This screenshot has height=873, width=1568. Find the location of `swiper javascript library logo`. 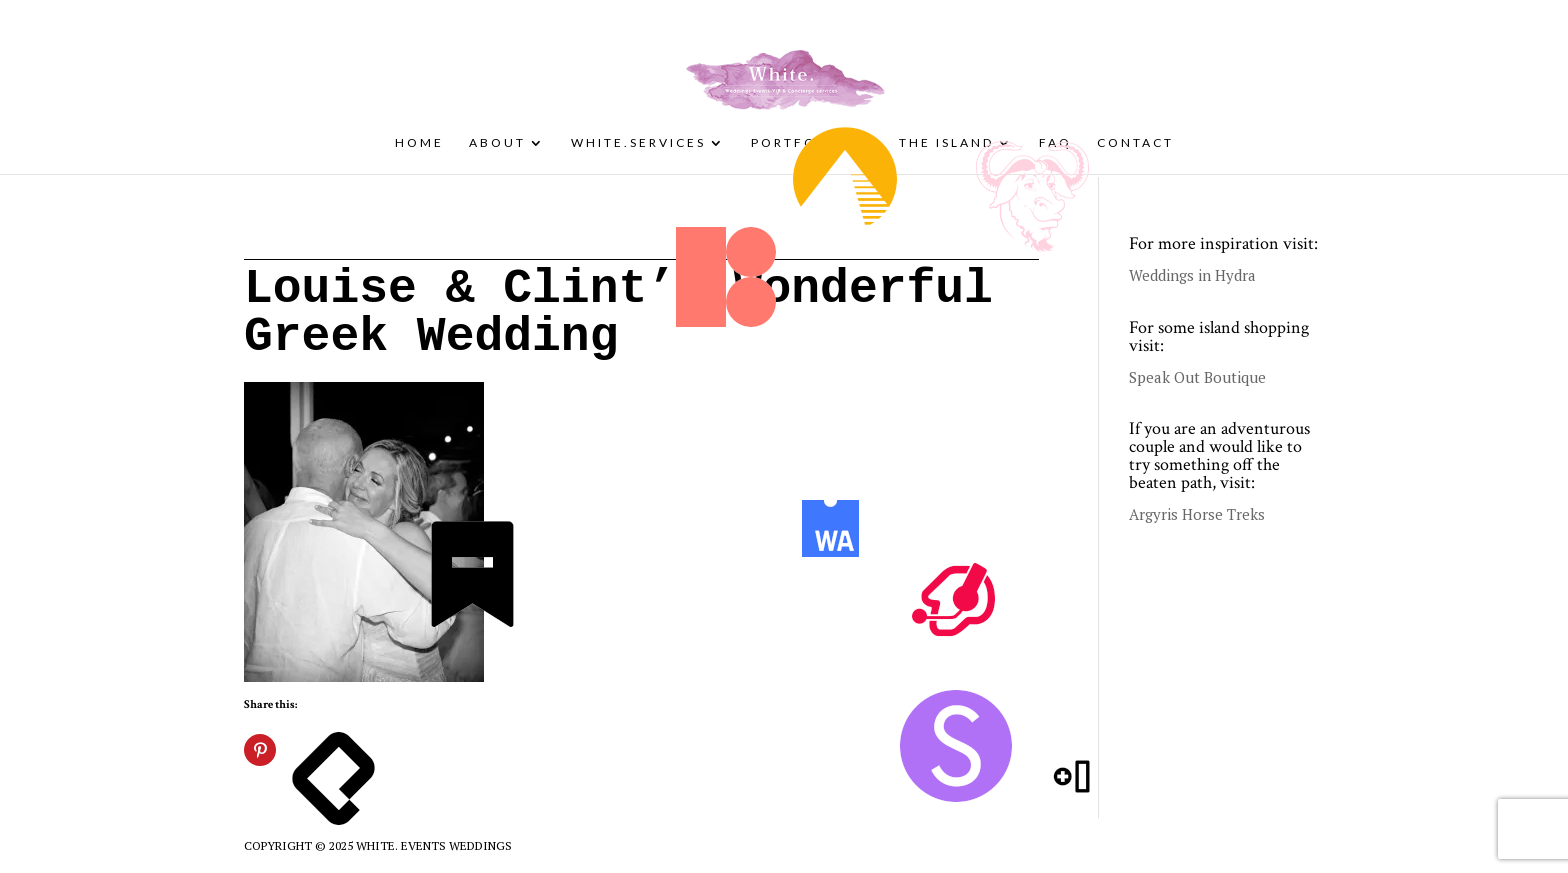

swiper javascript library logo is located at coordinates (956, 746).